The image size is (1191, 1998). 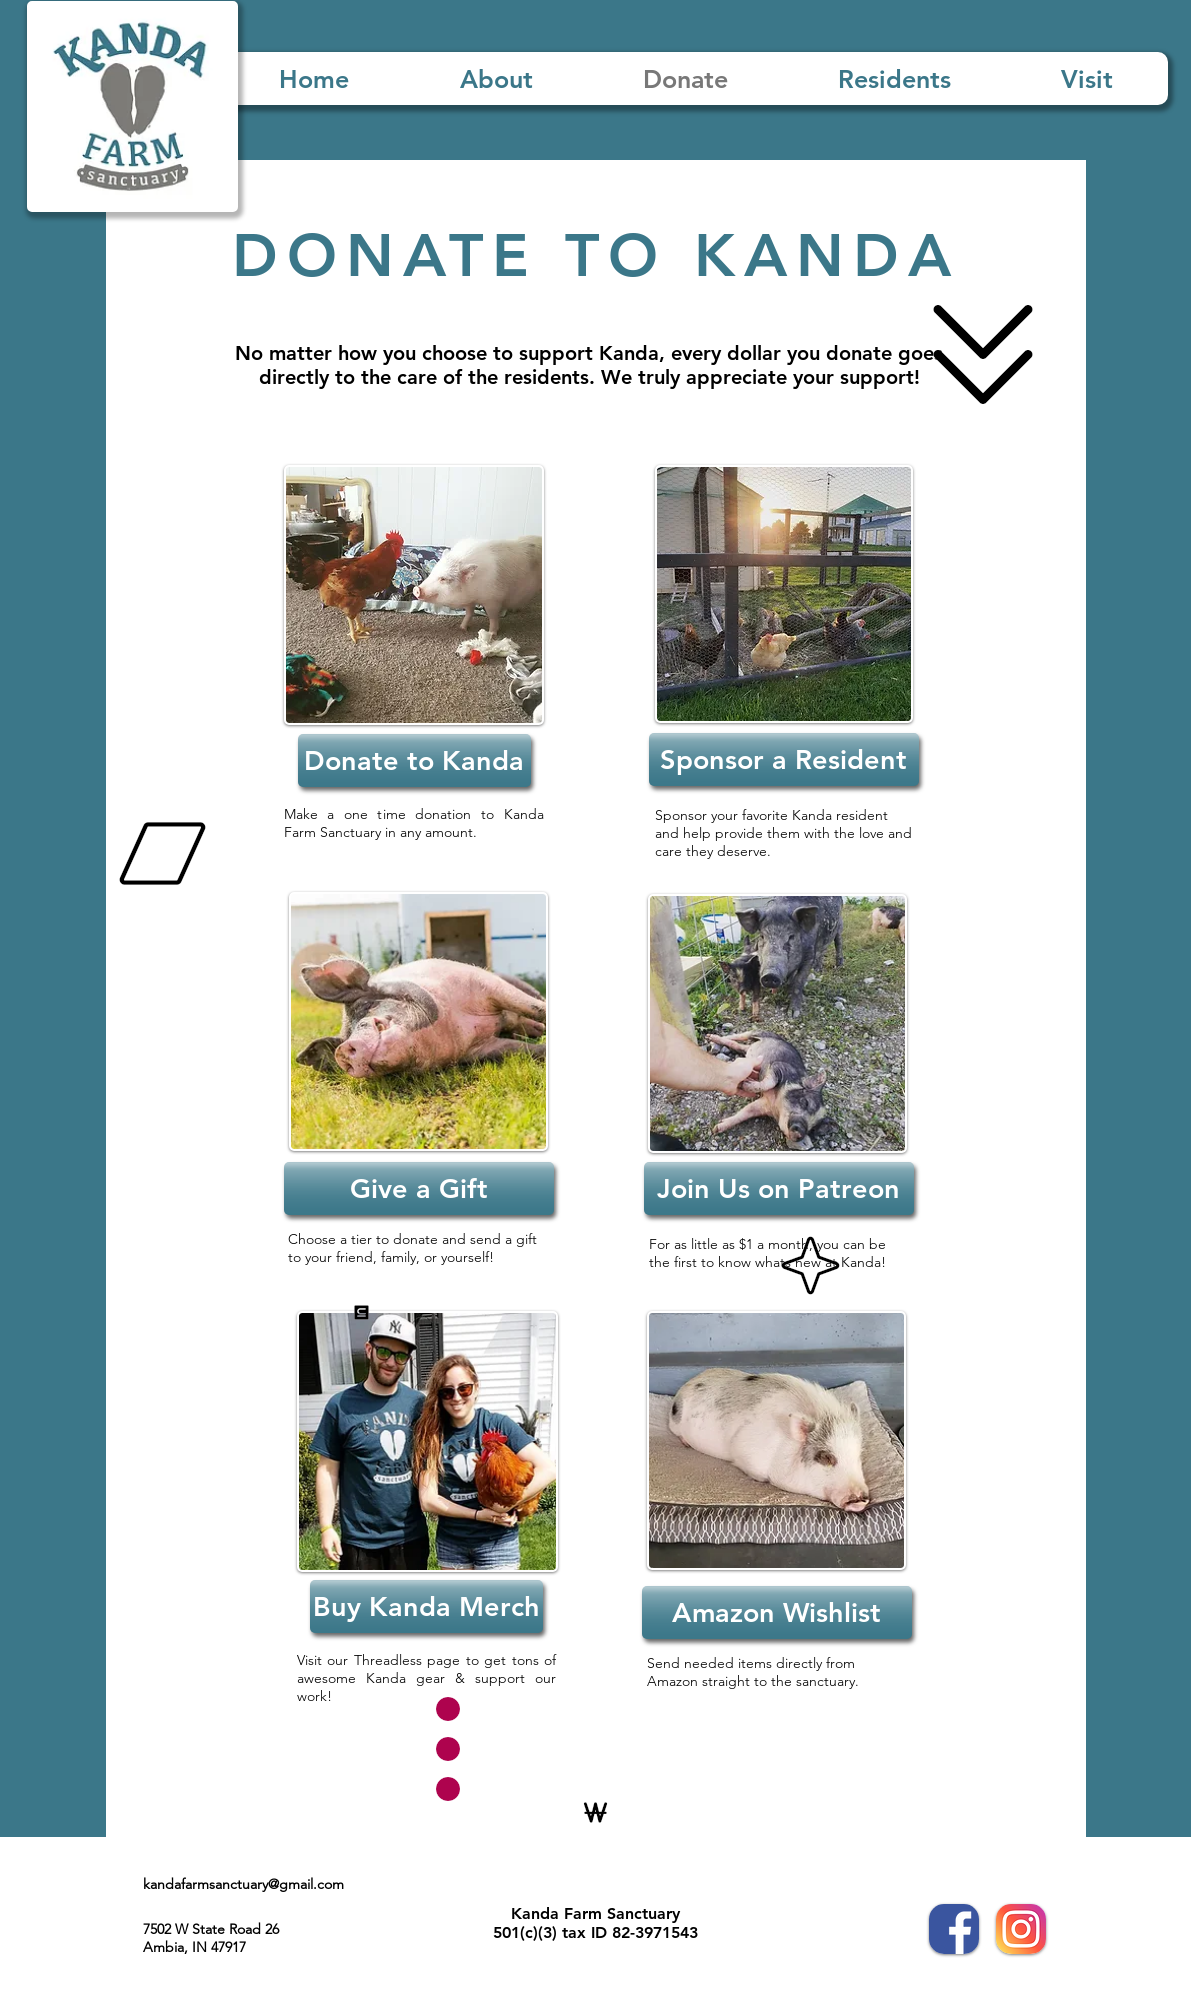 What do you see at coordinates (983, 350) in the screenshot?
I see `expand content or show more items` at bounding box center [983, 350].